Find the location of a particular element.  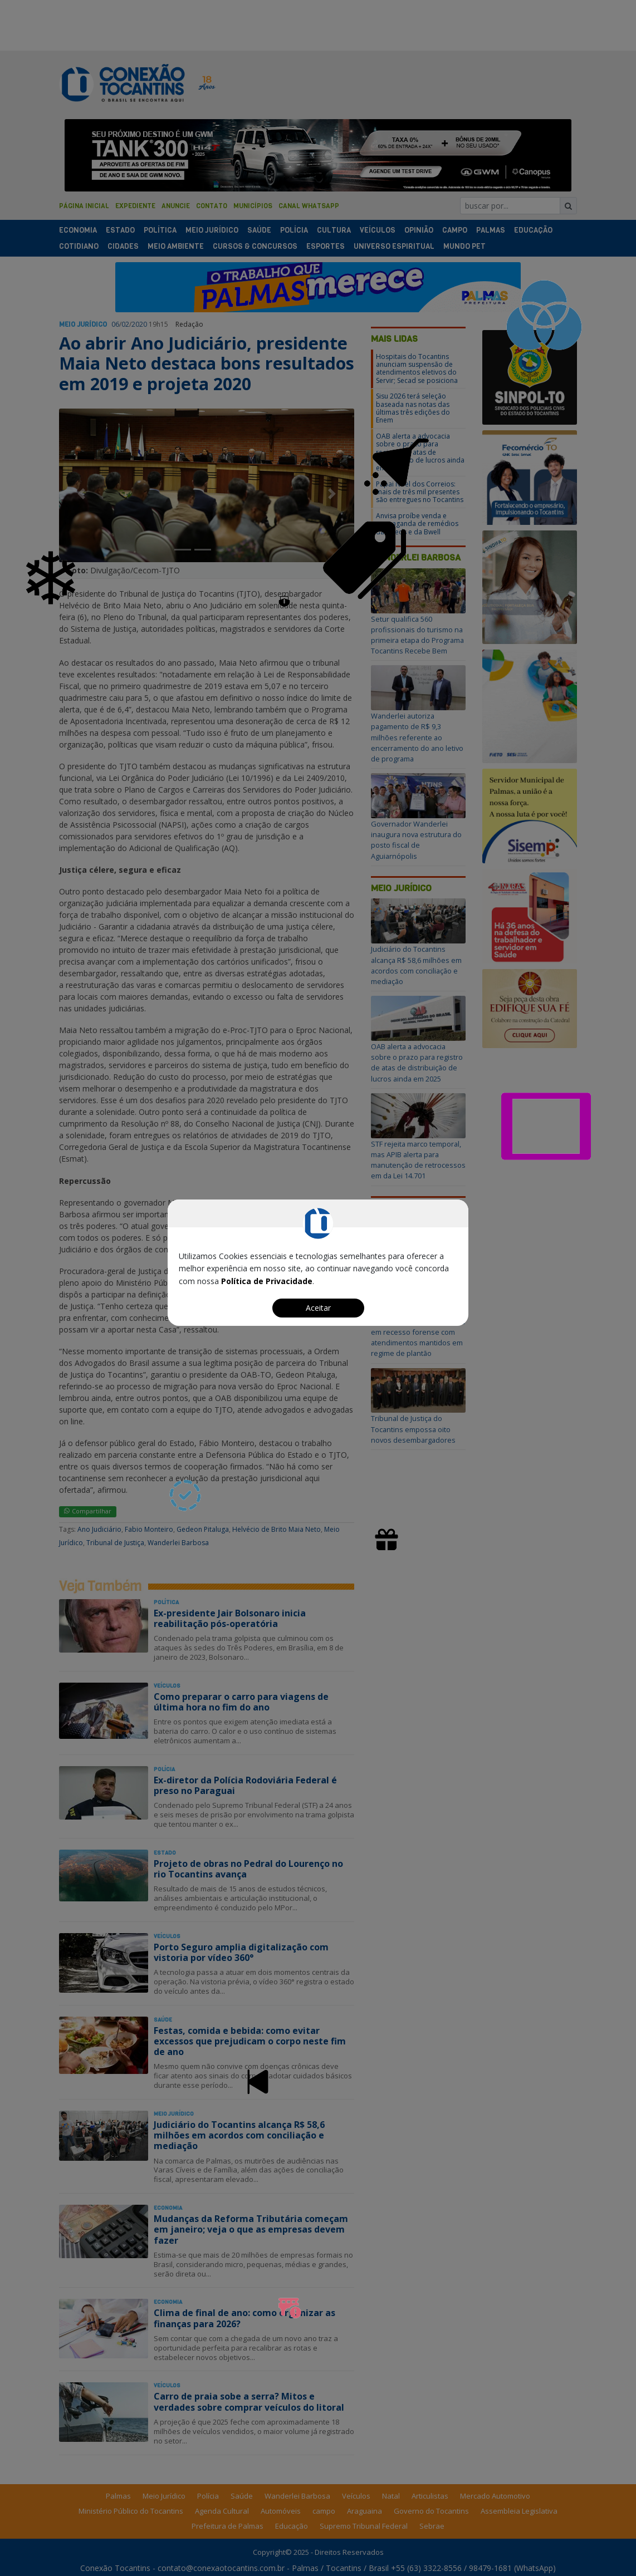

access boat or ferry services is located at coordinates (284, 601).